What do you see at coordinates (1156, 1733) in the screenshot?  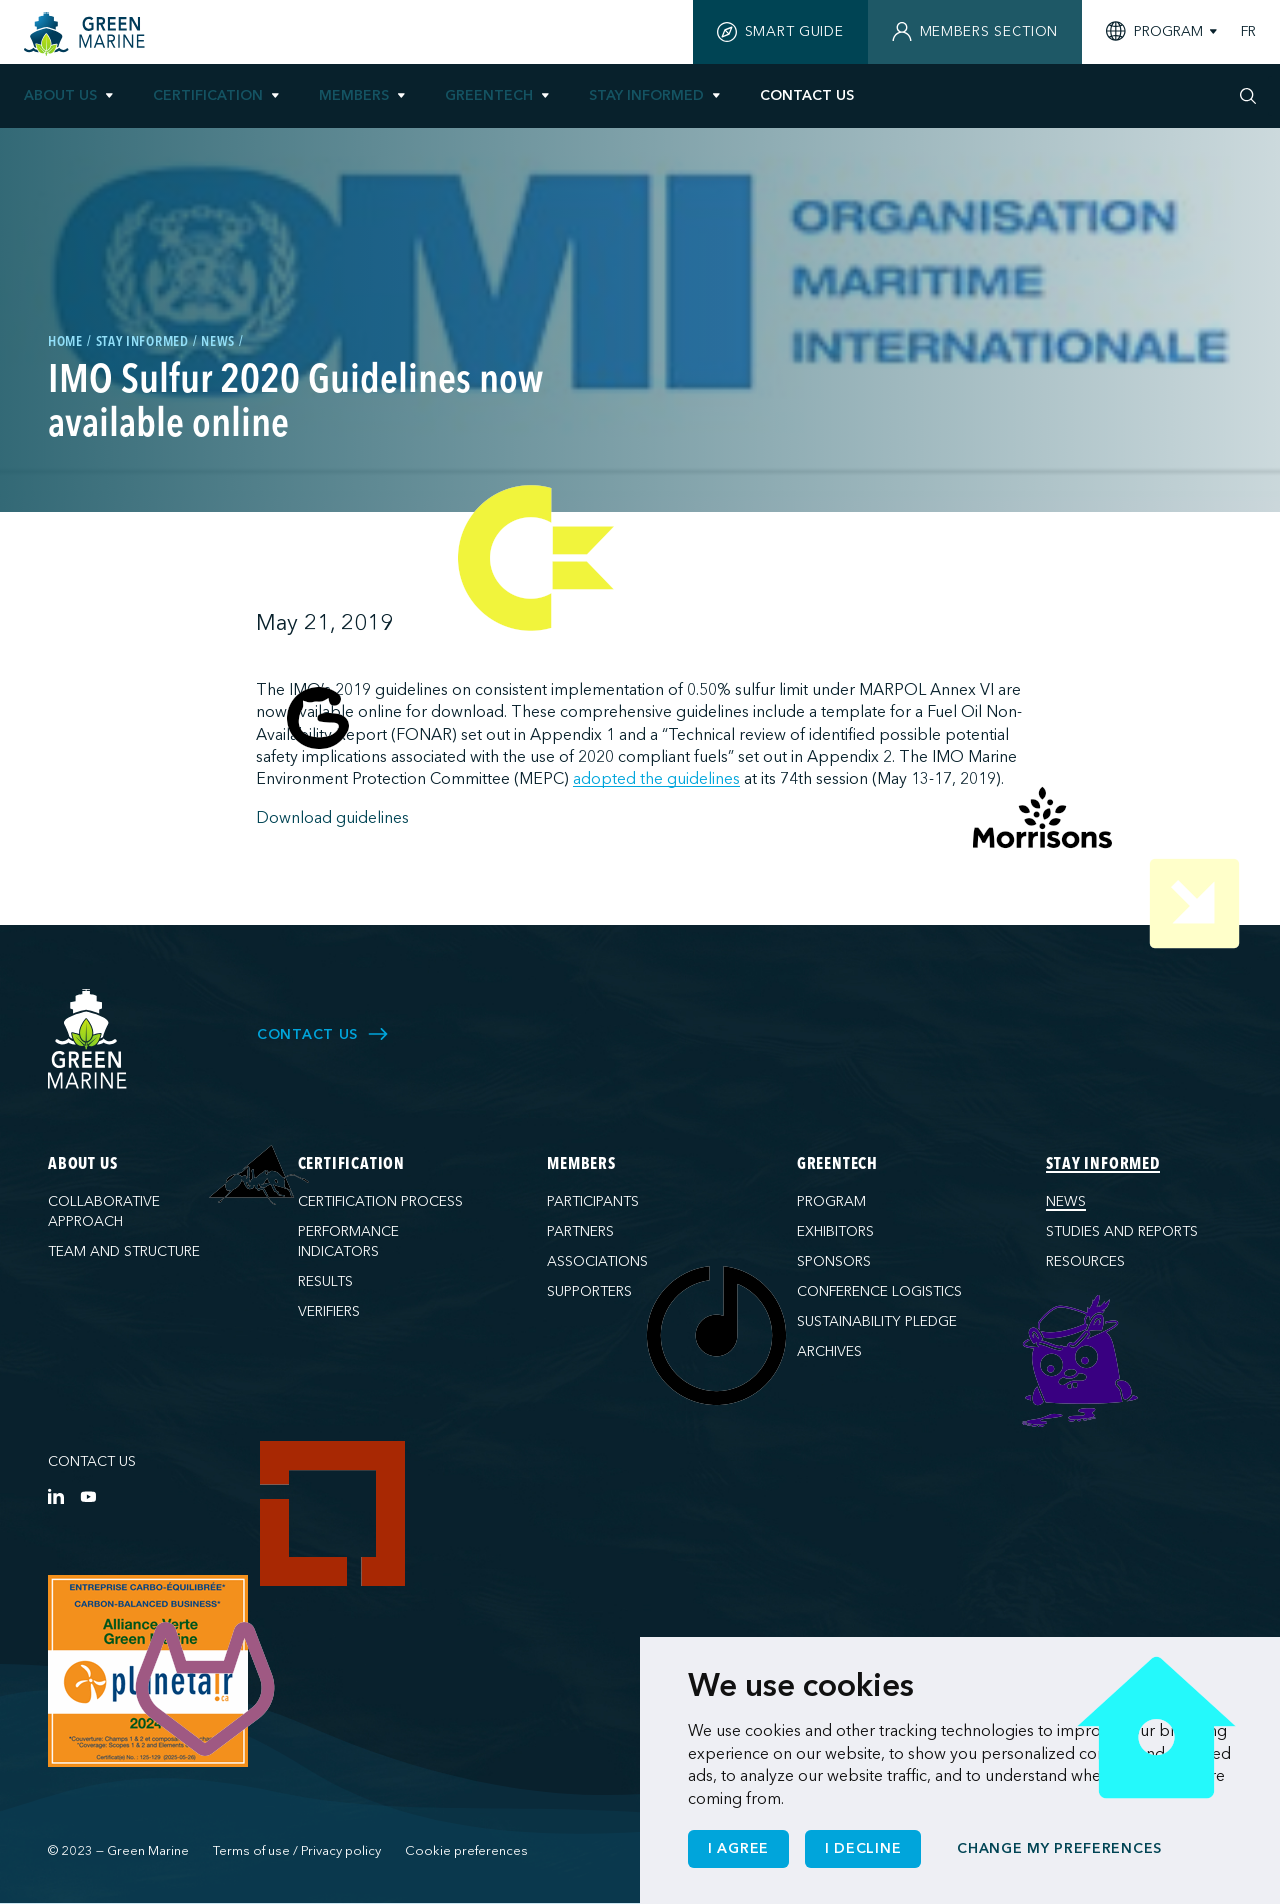 I see `navigate to home screen` at bounding box center [1156, 1733].